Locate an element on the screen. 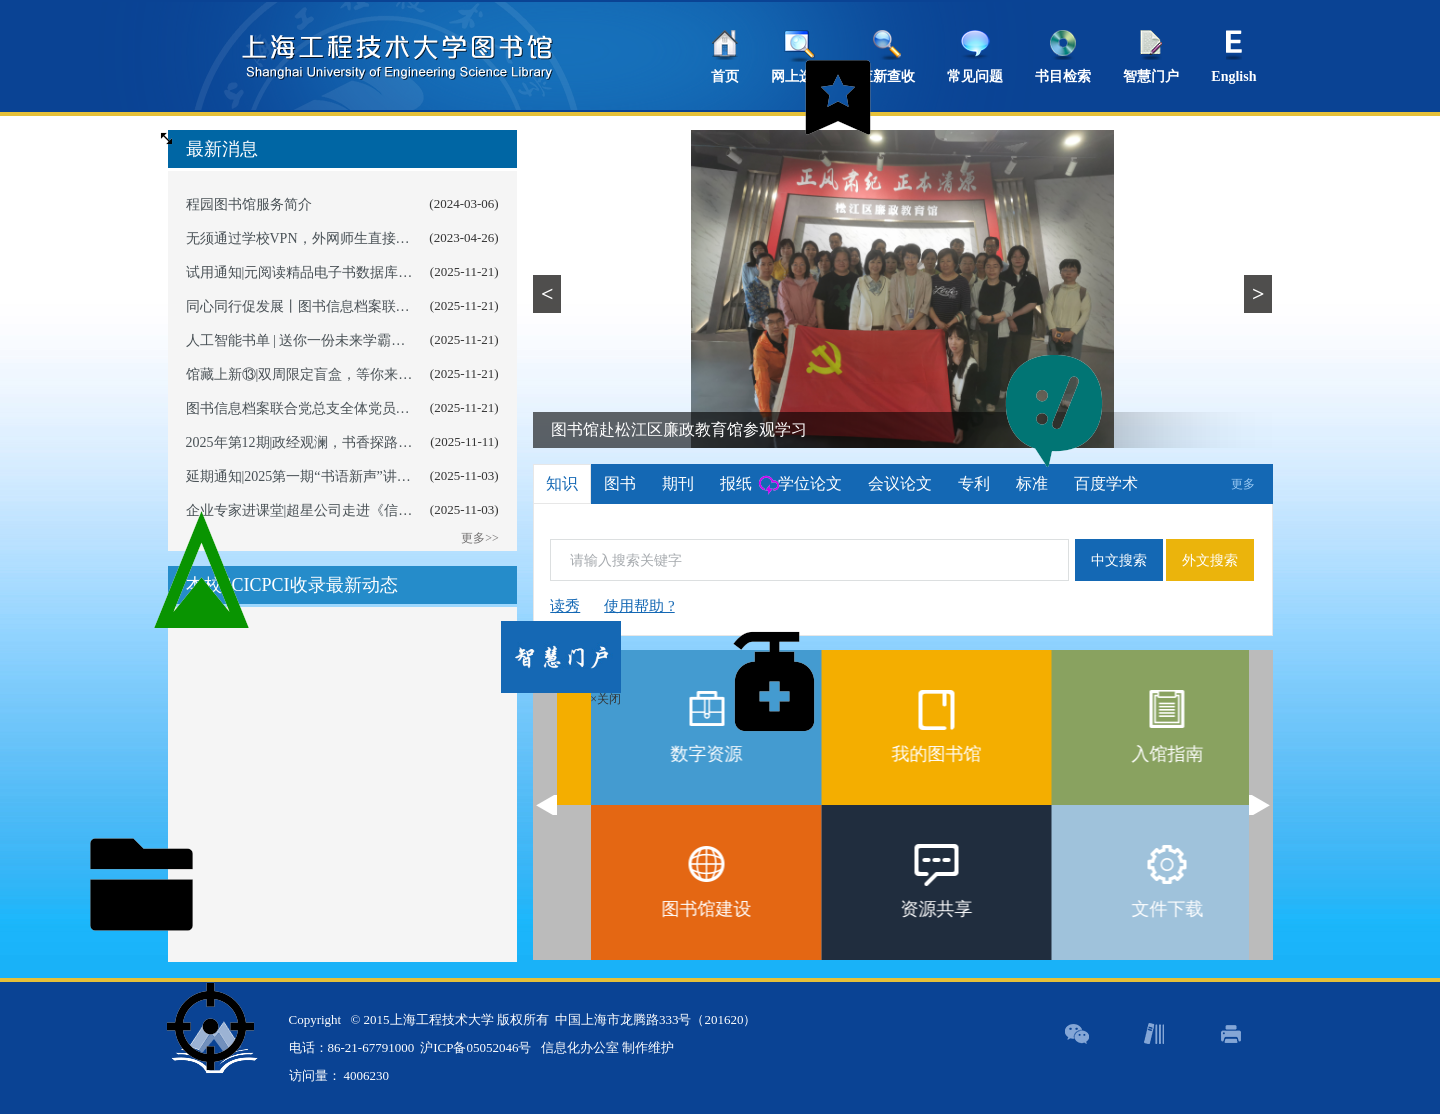 The height and width of the screenshot is (1114, 1440). lucia authentication service logo is located at coordinates (201, 569).